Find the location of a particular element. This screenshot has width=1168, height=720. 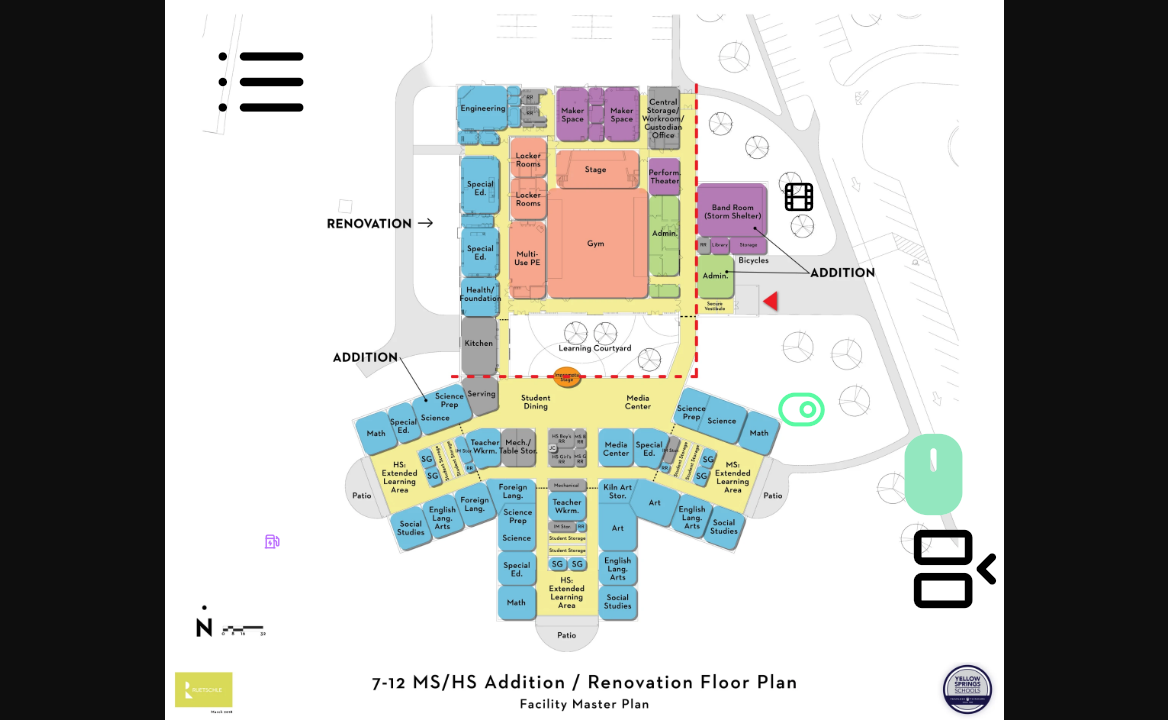

find nearby electric vehicle charging stations is located at coordinates (272, 541).